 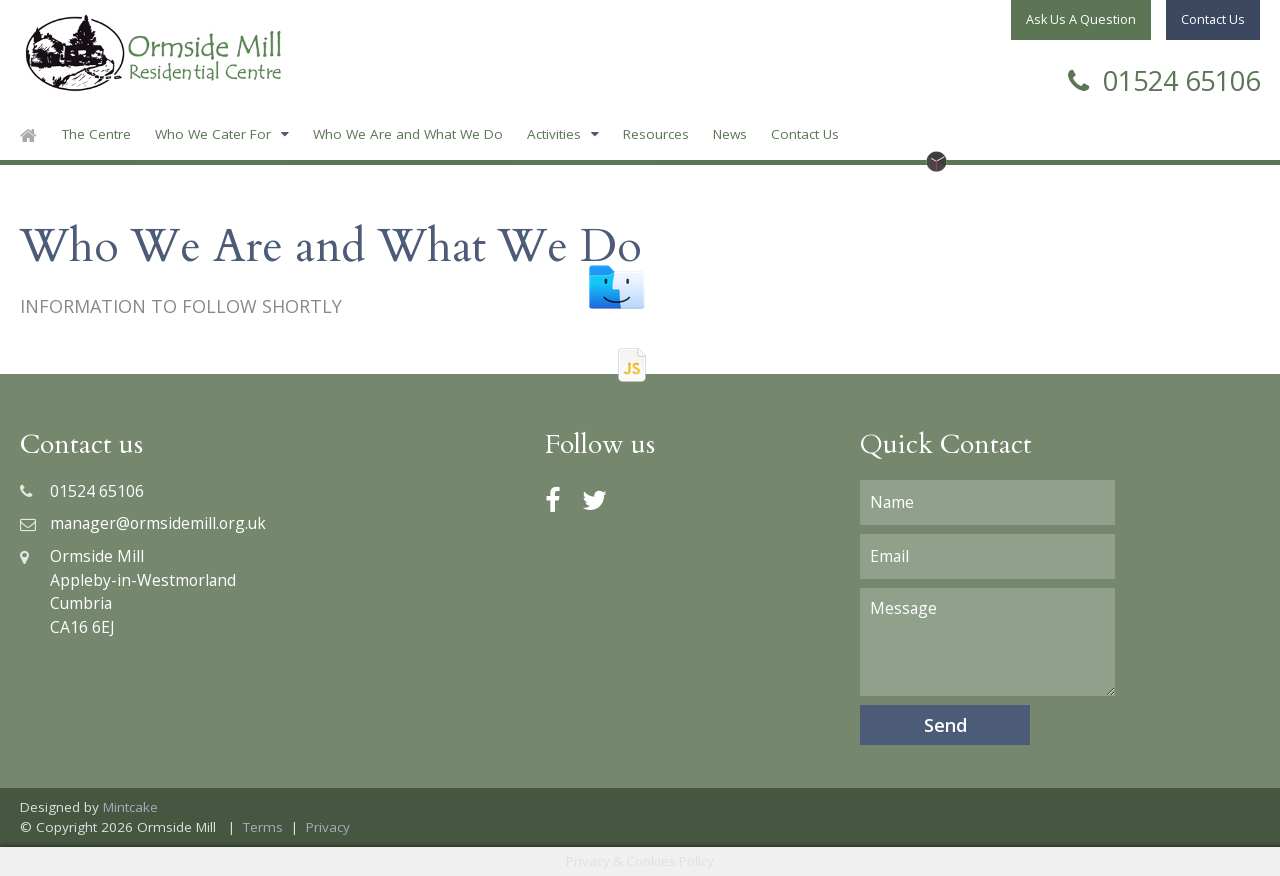 What do you see at coordinates (936, 161) in the screenshot?
I see `indicates a time-sensitive or urgent item` at bounding box center [936, 161].